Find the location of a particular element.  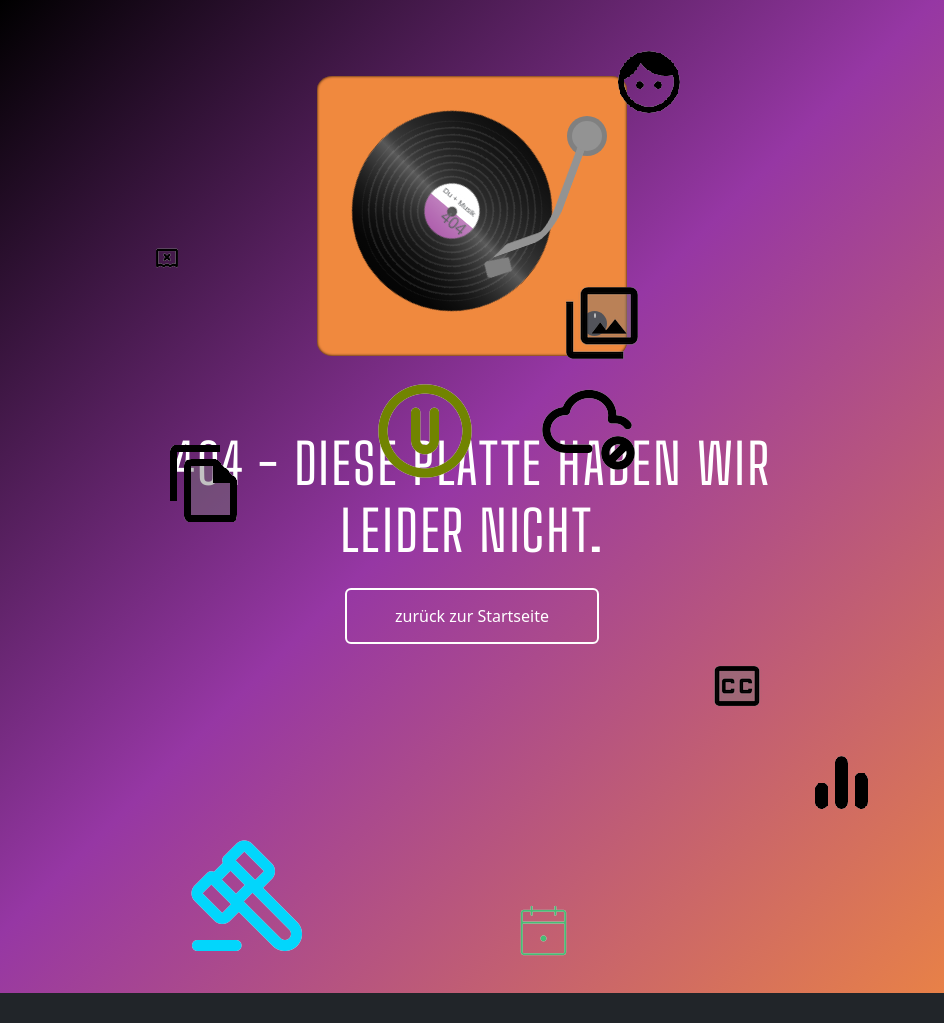

access your photo library is located at coordinates (602, 323).